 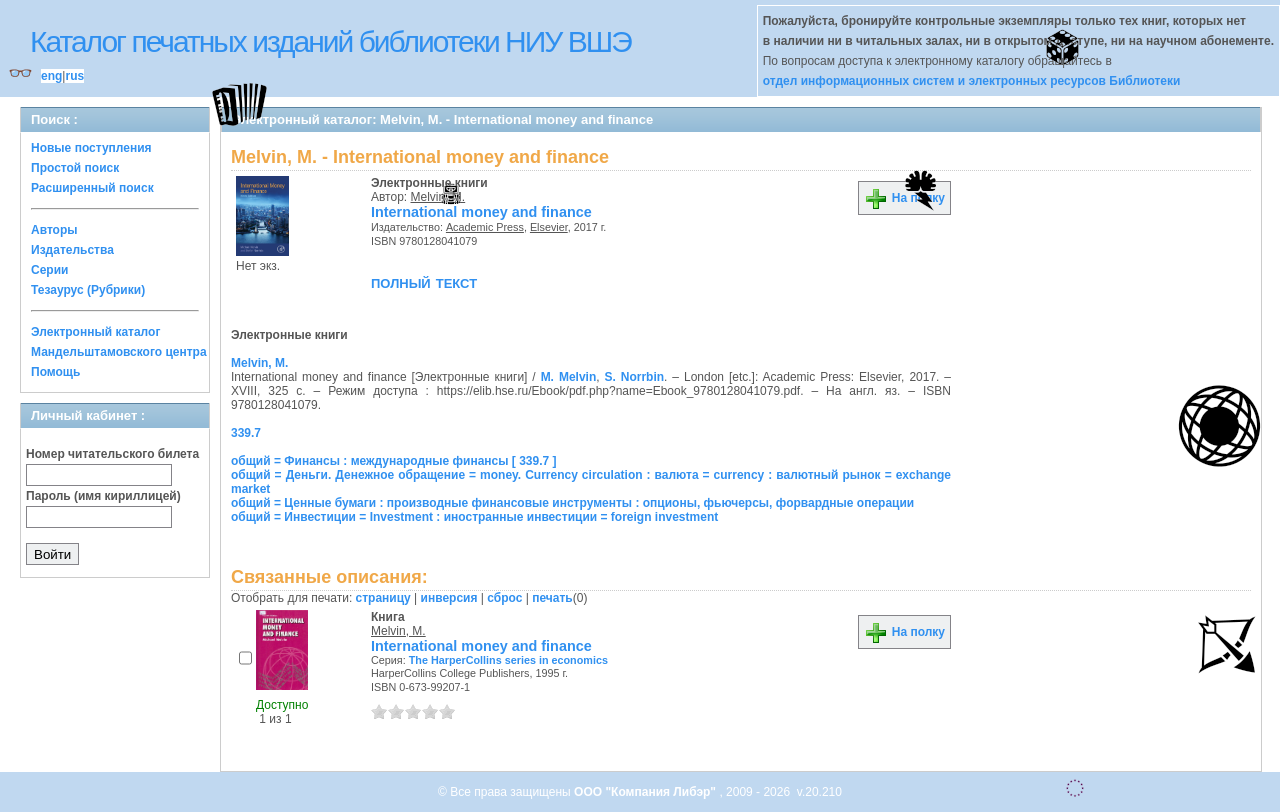 I want to click on equip ranged weapon, so click(x=1226, y=644).